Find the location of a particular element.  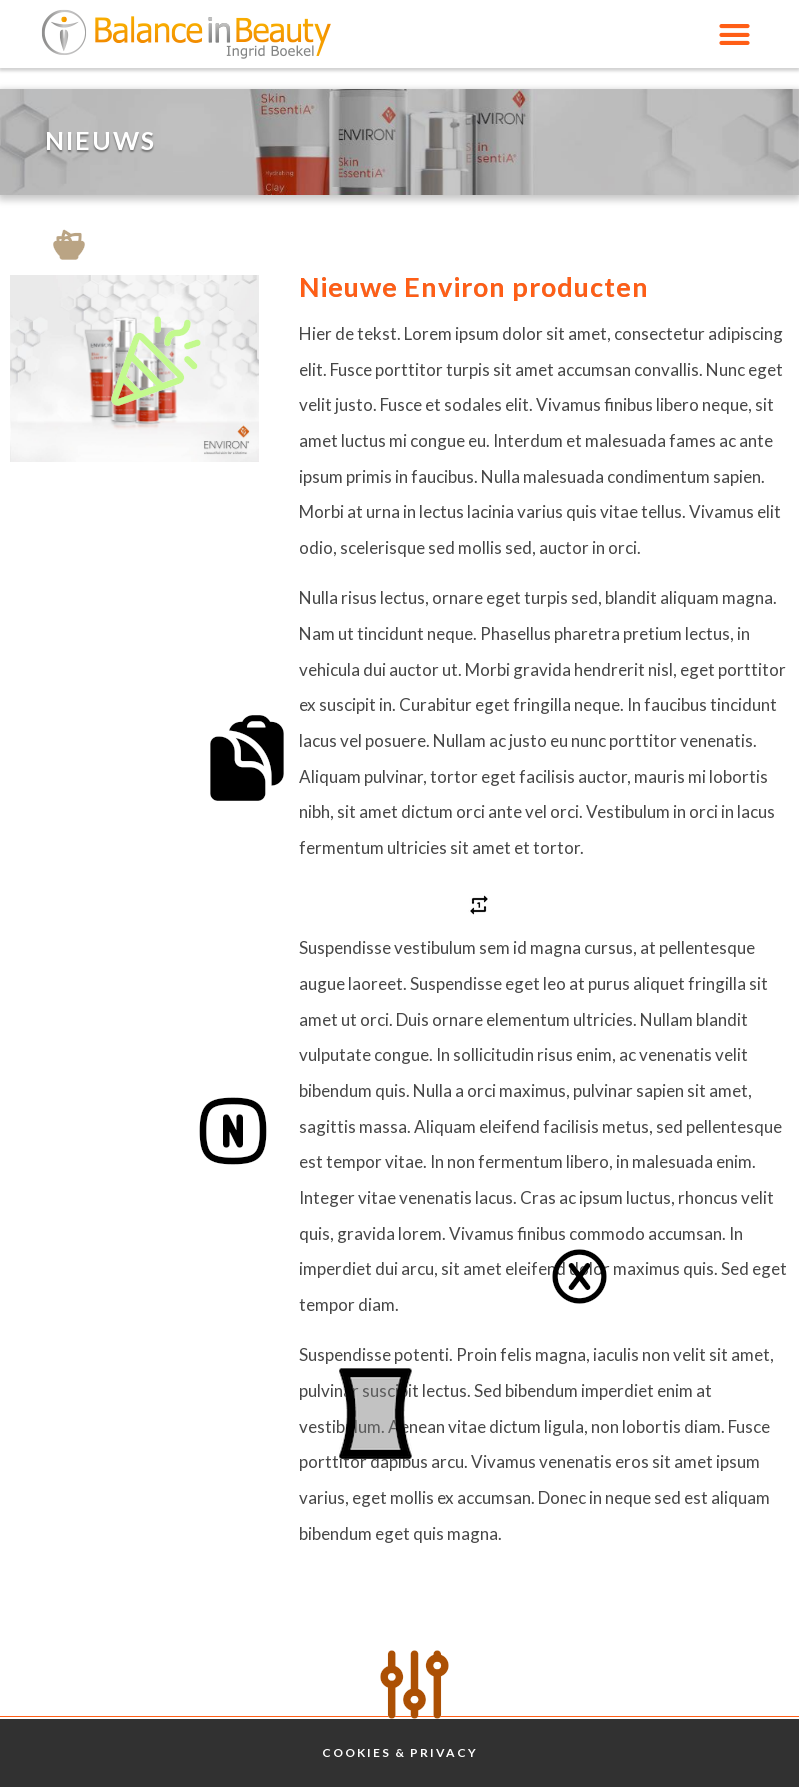

xbox x button indicator is located at coordinates (579, 1276).